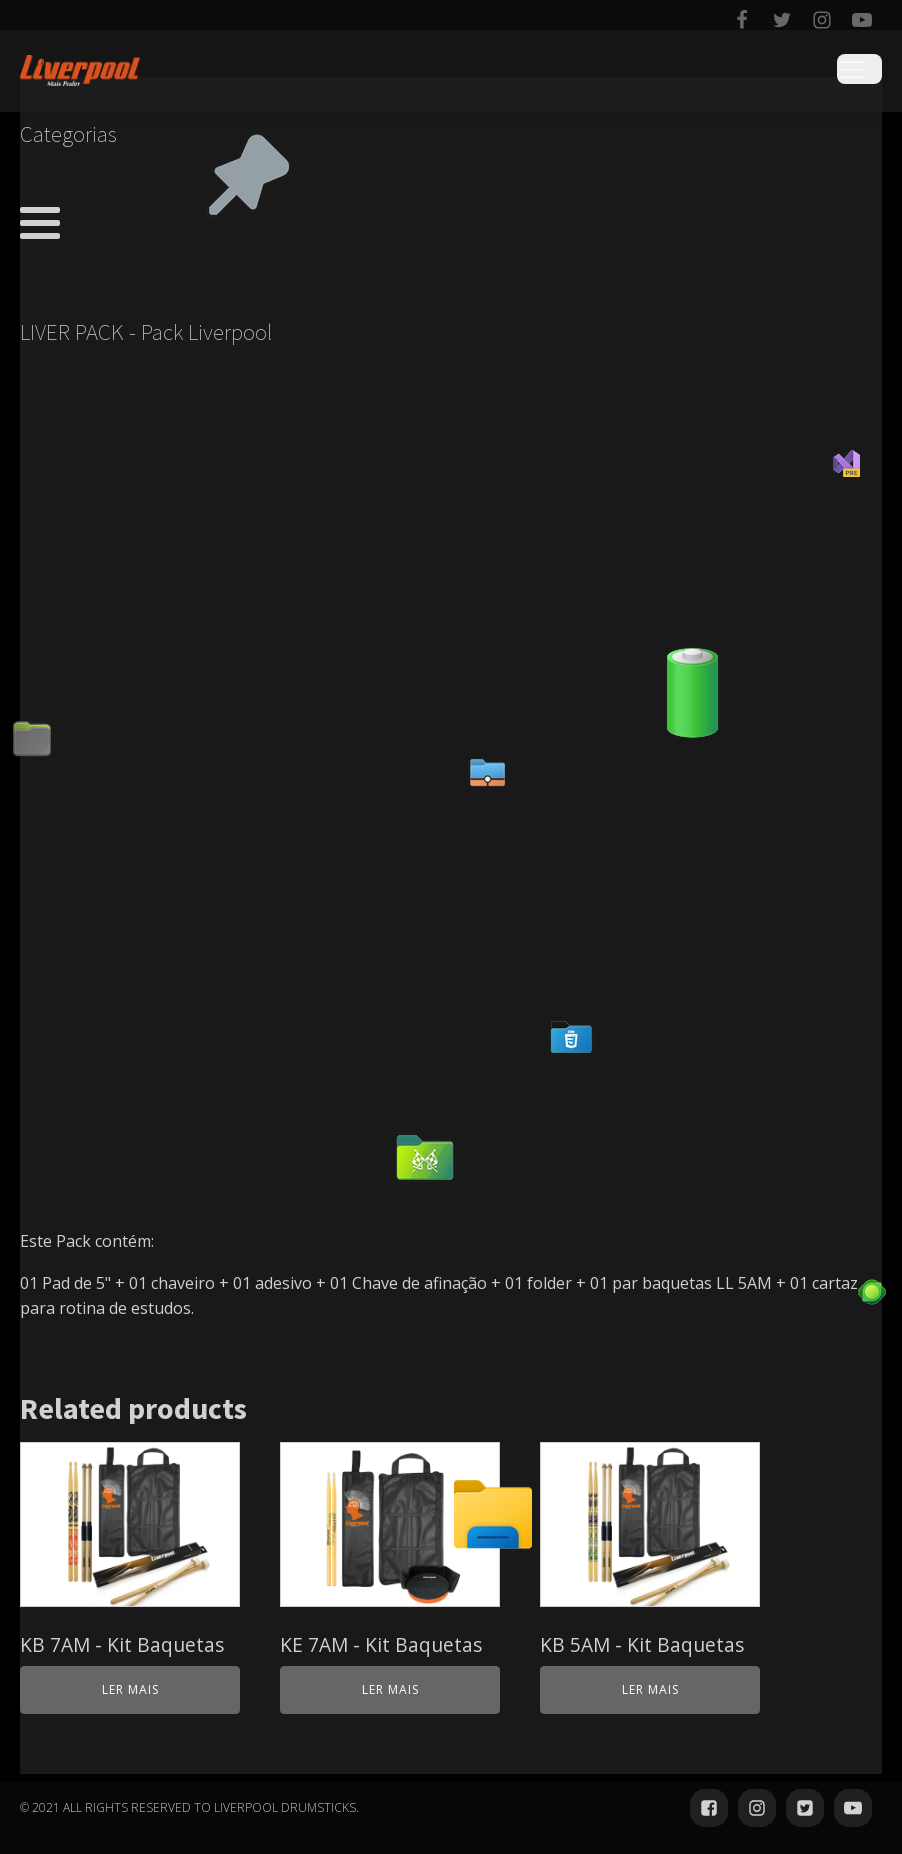  What do you see at coordinates (493, 1513) in the screenshot?
I see `open file explorer` at bounding box center [493, 1513].